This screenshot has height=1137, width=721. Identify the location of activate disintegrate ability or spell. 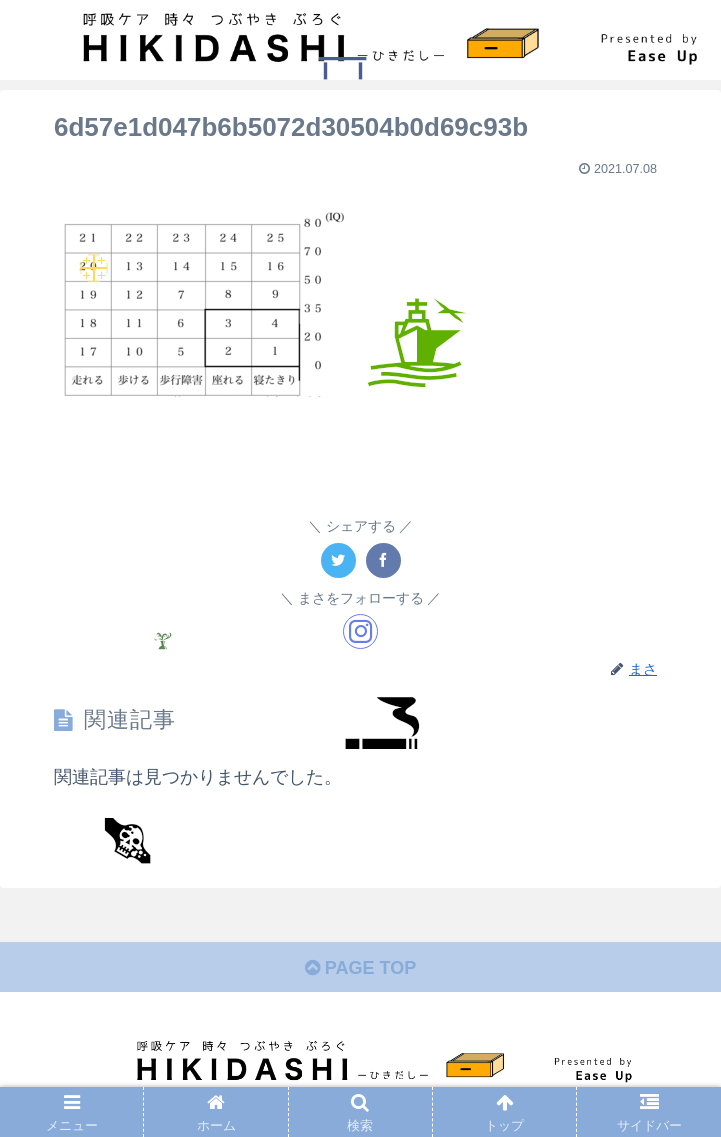
(127, 840).